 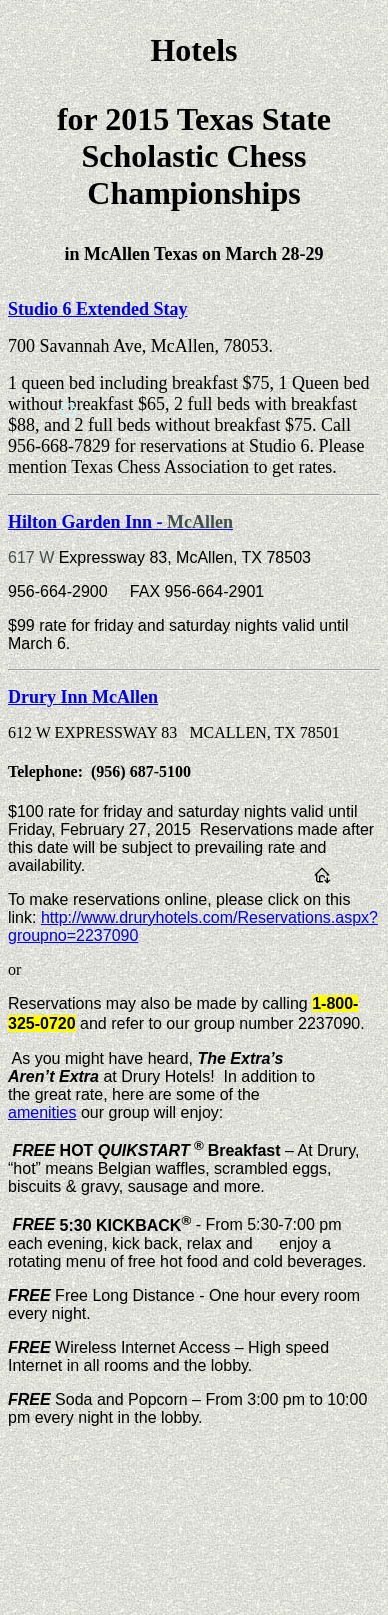 What do you see at coordinates (322, 875) in the screenshot?
I see `download home data or settings` at bounding box center [322, 875].